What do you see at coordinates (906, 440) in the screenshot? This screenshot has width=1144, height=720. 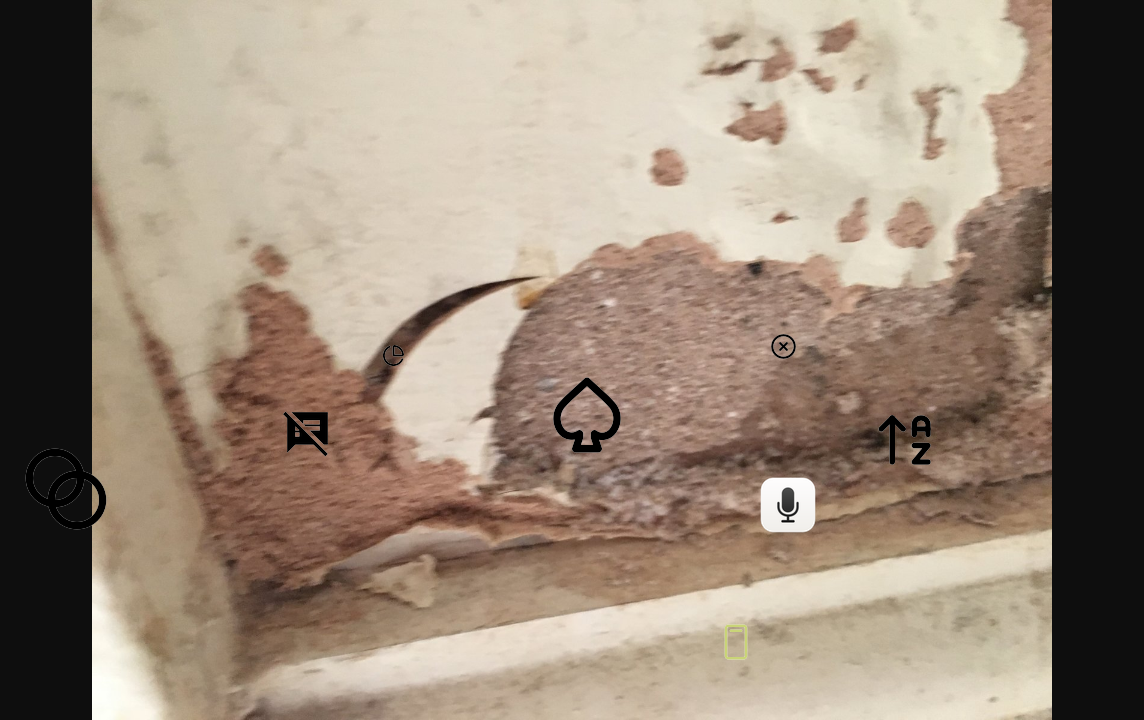 I see `sort alphabetically from A to Z` at bounding box center [906, 440].